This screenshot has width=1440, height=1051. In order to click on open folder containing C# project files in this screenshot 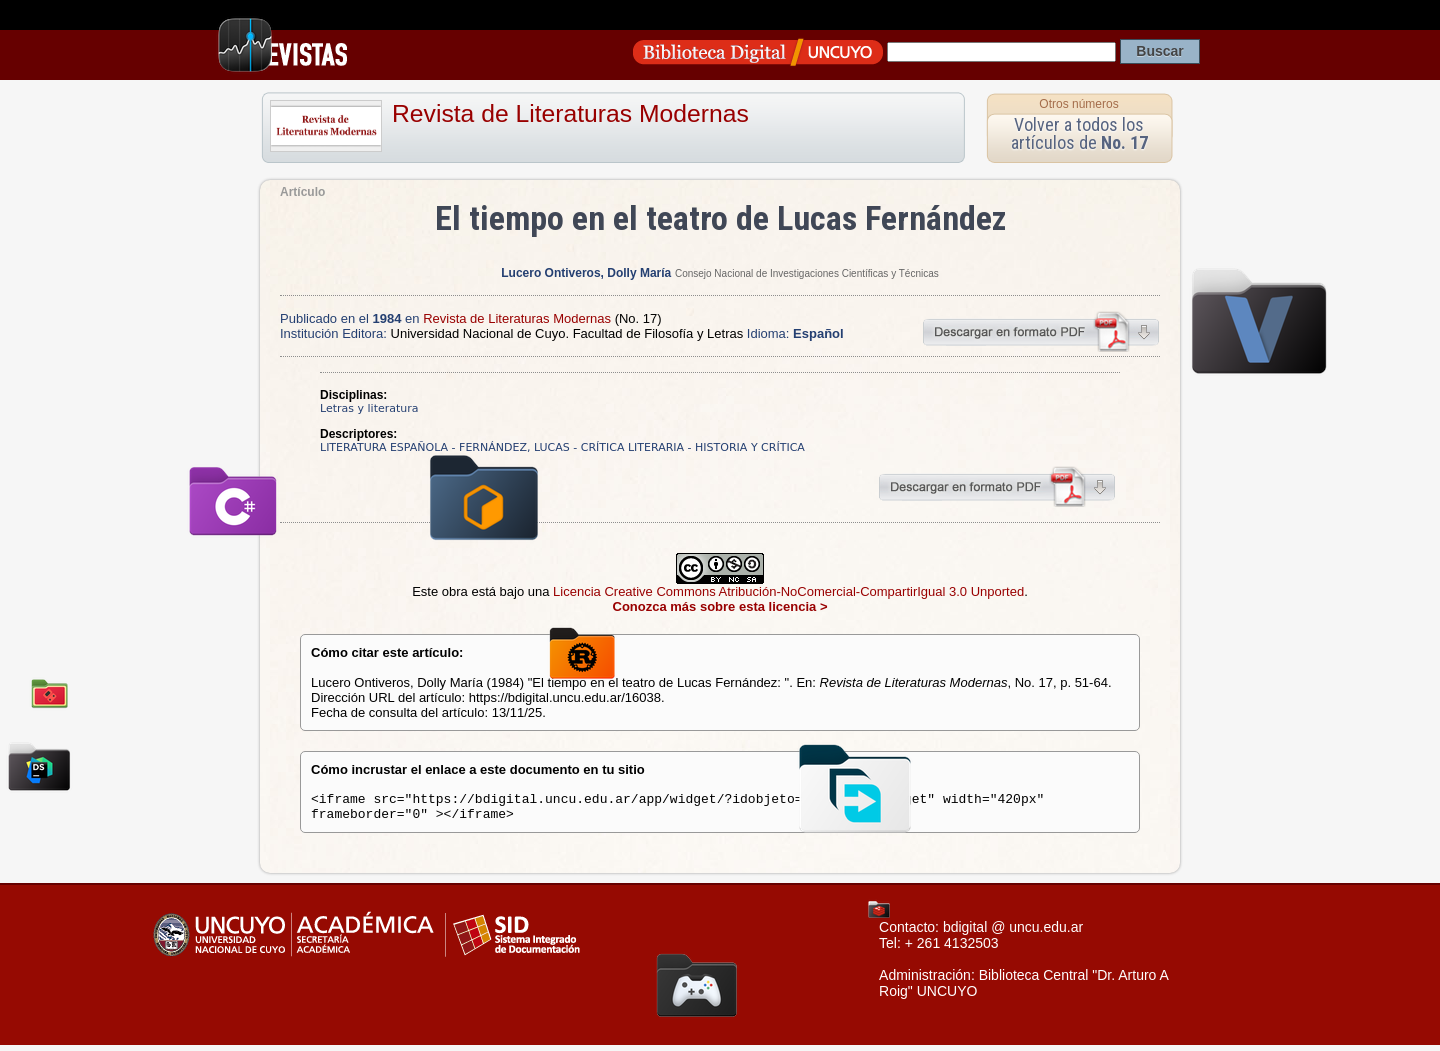, I will do `click(232, 503)`.